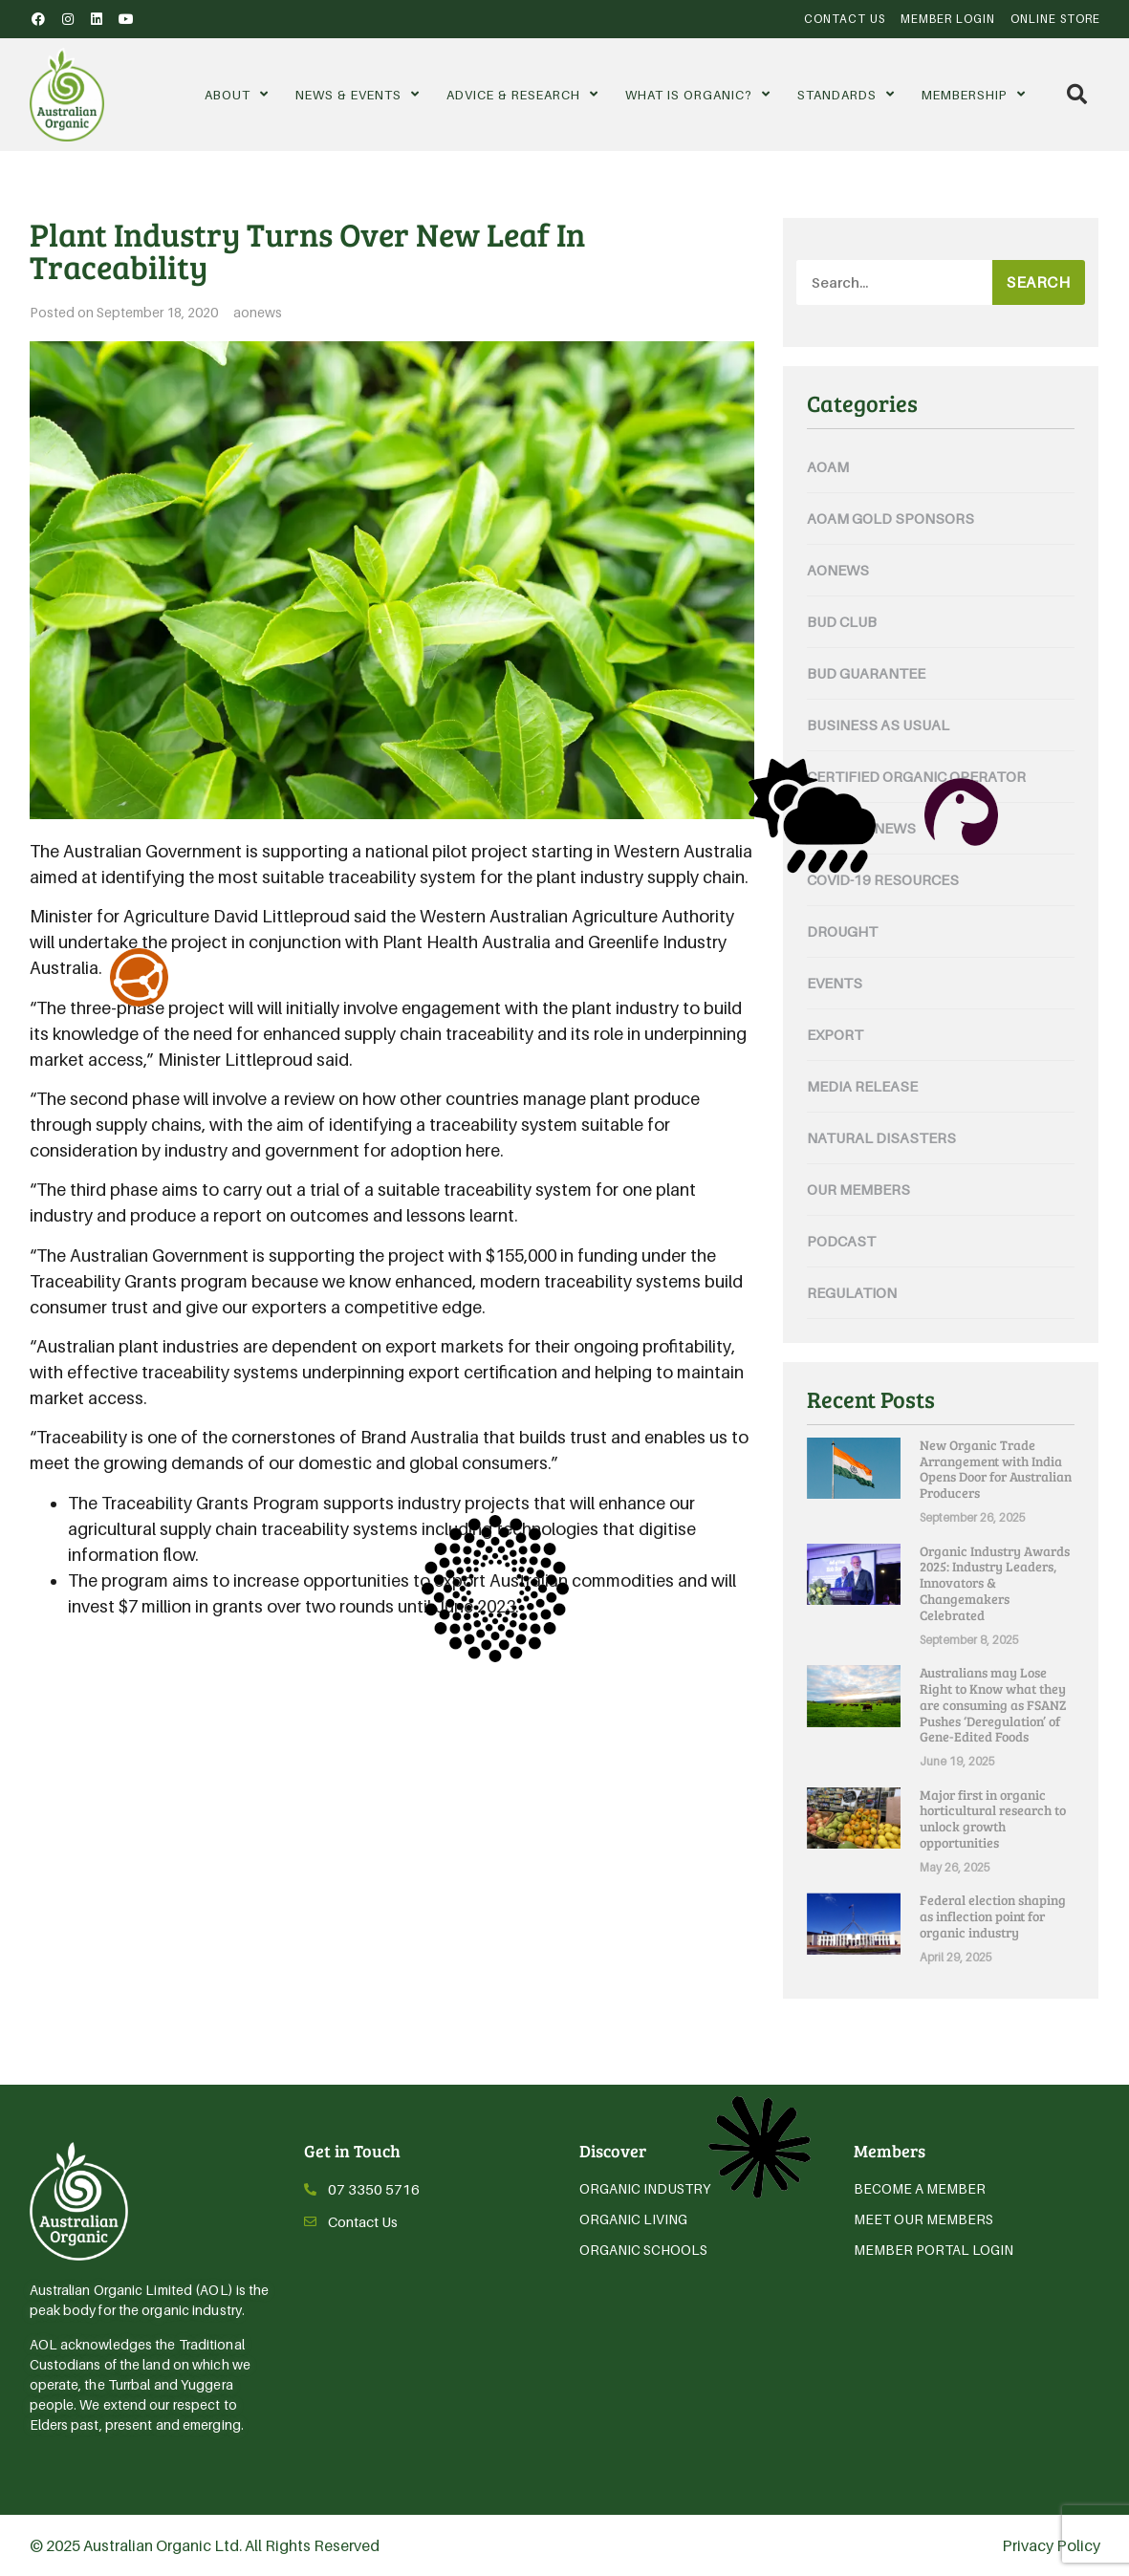  What do you see at coordinates (961, 812) in the screenshot?
I see `Deno runtime logo` at bounding box center [961, 812].